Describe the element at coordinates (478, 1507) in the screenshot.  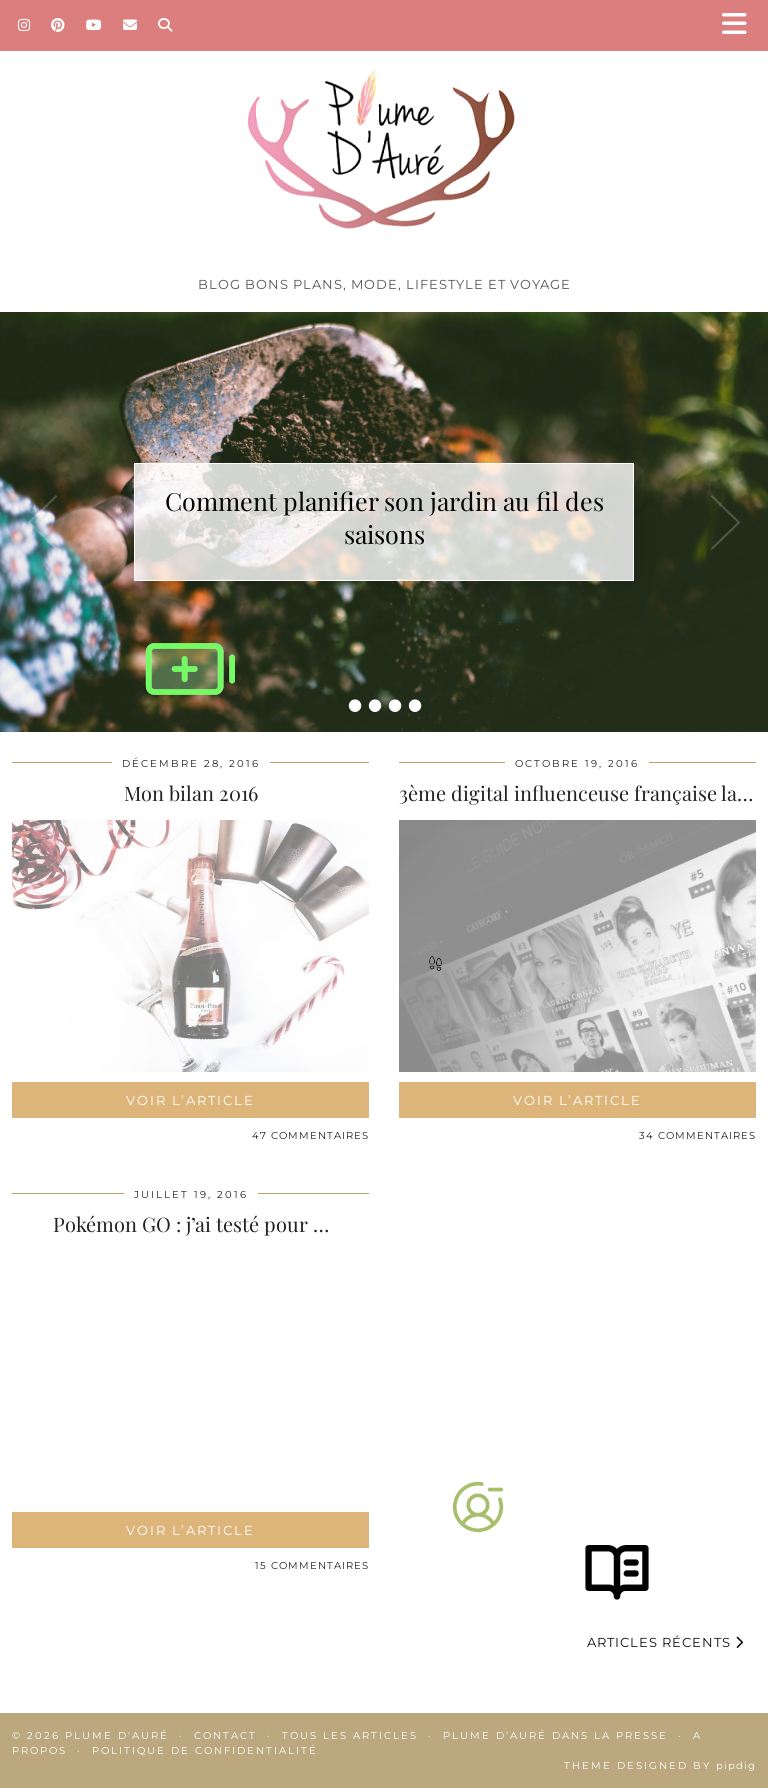
I see `remove a user from your contacts` at that location.